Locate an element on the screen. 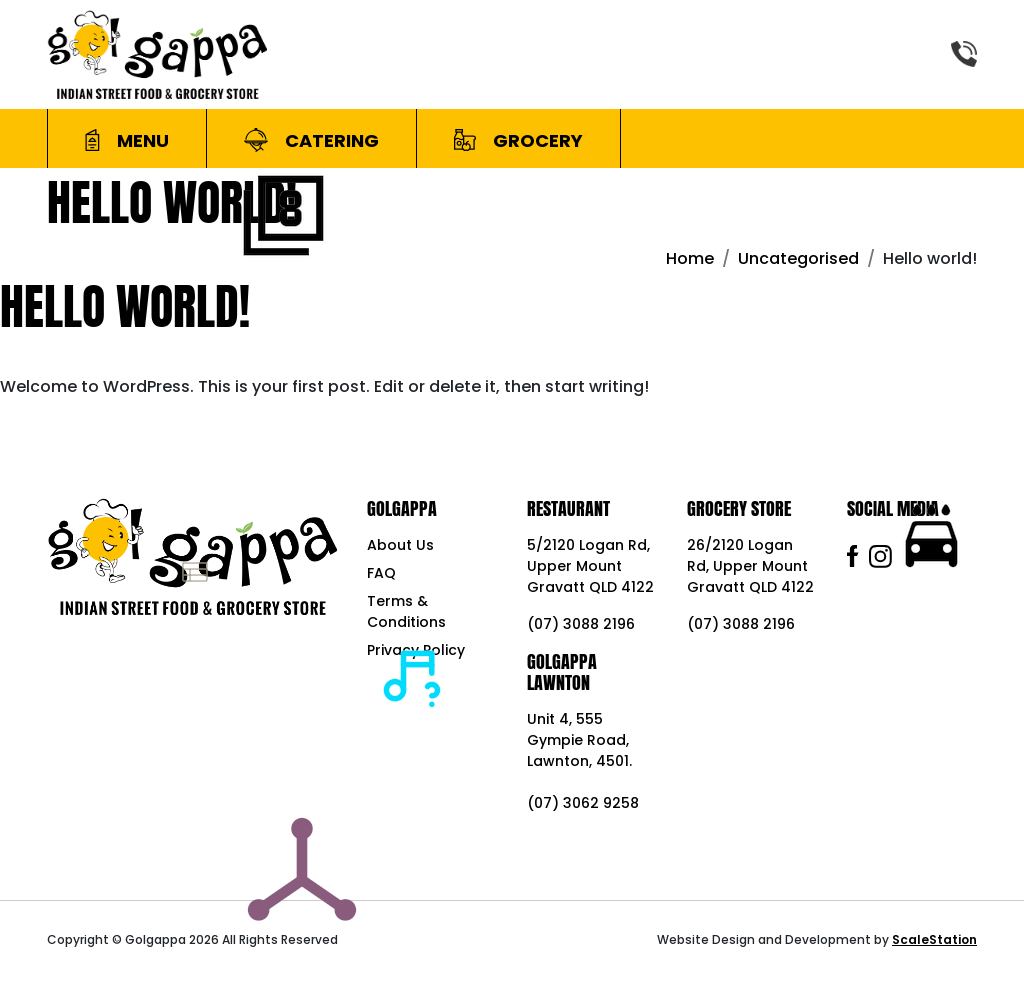 This screenshot has height=989, width=1024. get help identifying a song is located at coordinates (412, 676).